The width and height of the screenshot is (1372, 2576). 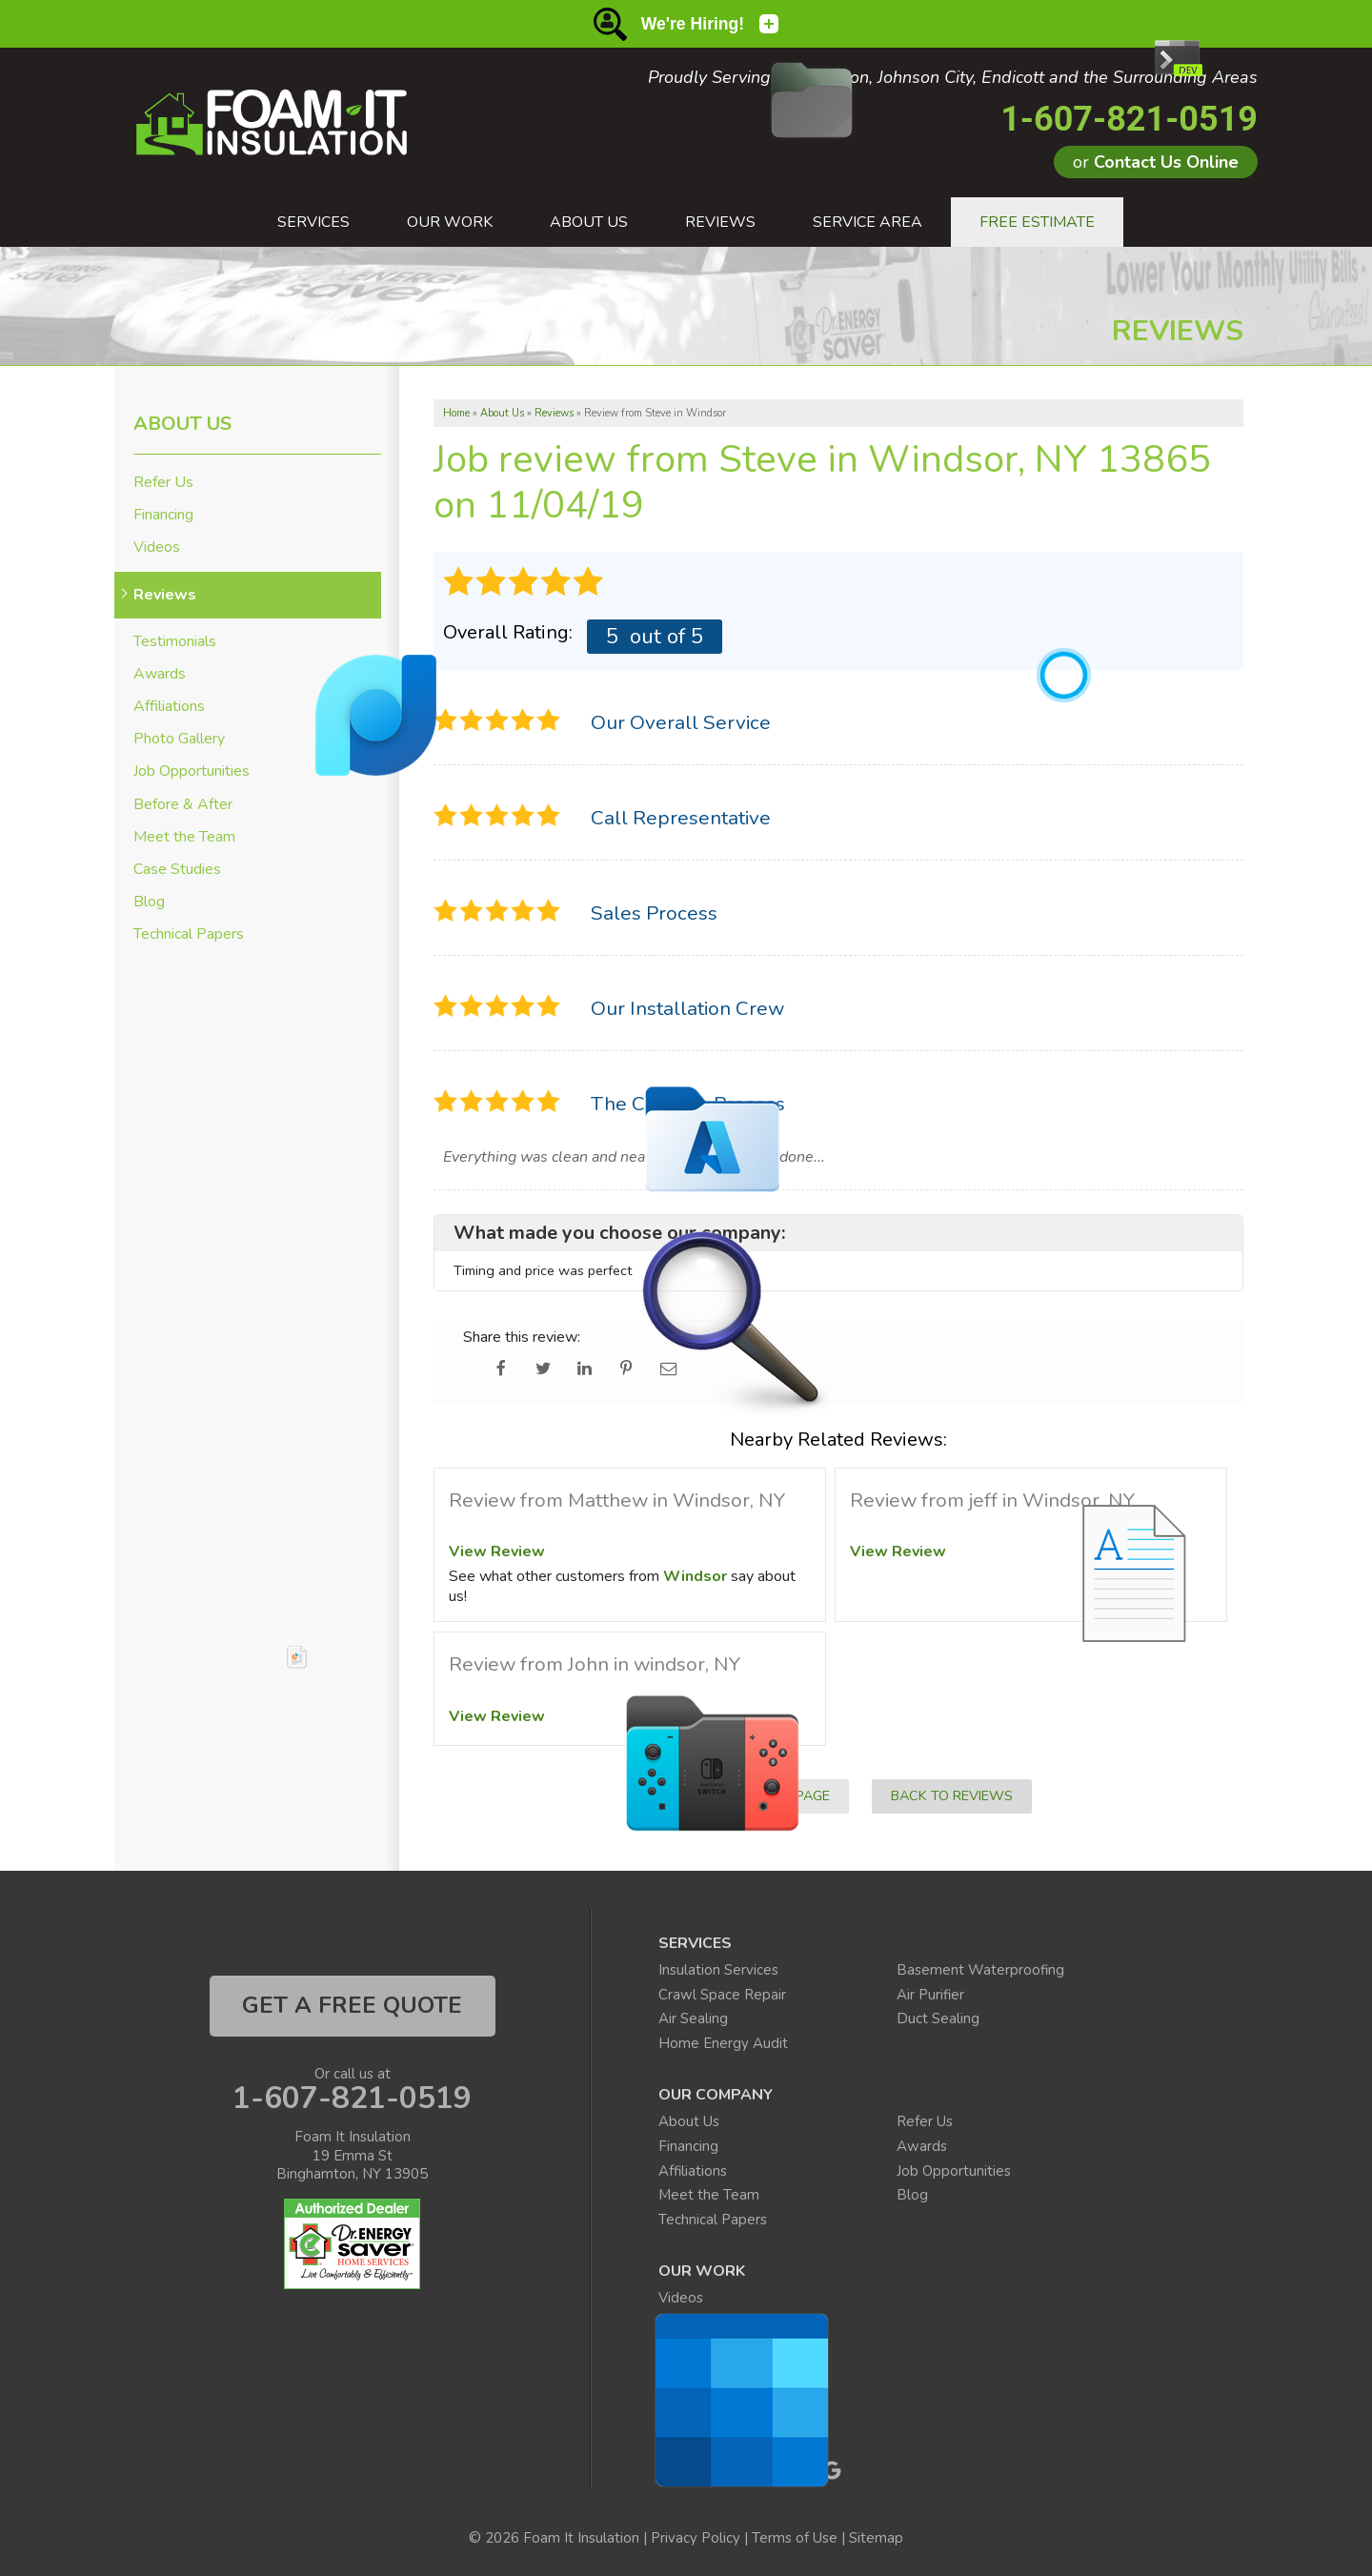 What do you see at coordinates (1063, 675) in the screenshot?
I see `open Microsoft Cortana voice assistant` at bounding box center [1063, 675].